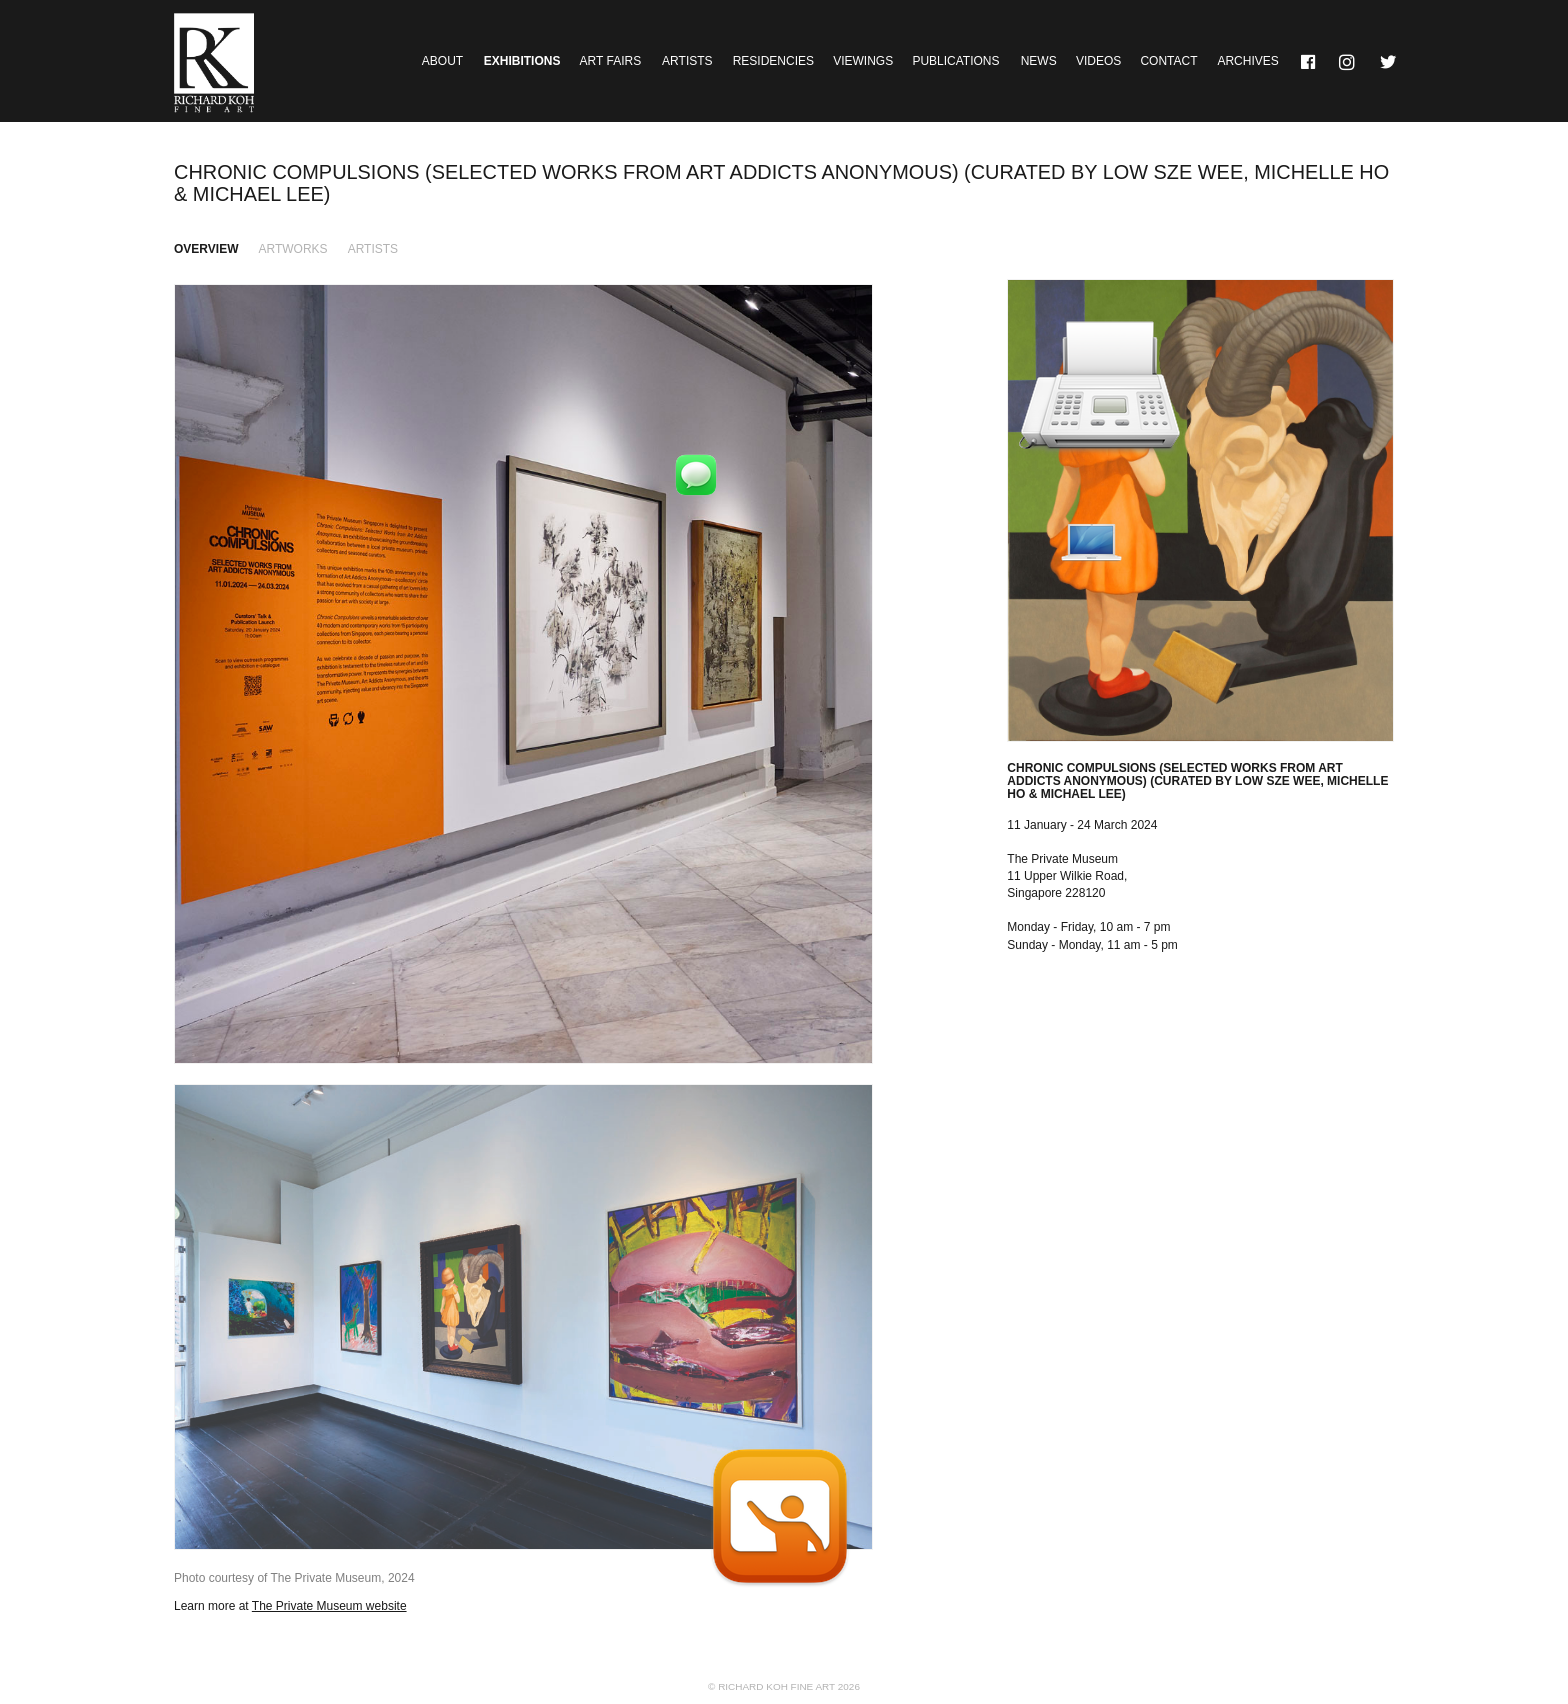 This screenshot has width=1568, height=1704. What do you see at coordinates (696, 475) in the screenshot?
I see `open the messages app` at bounding box center [696, 475].